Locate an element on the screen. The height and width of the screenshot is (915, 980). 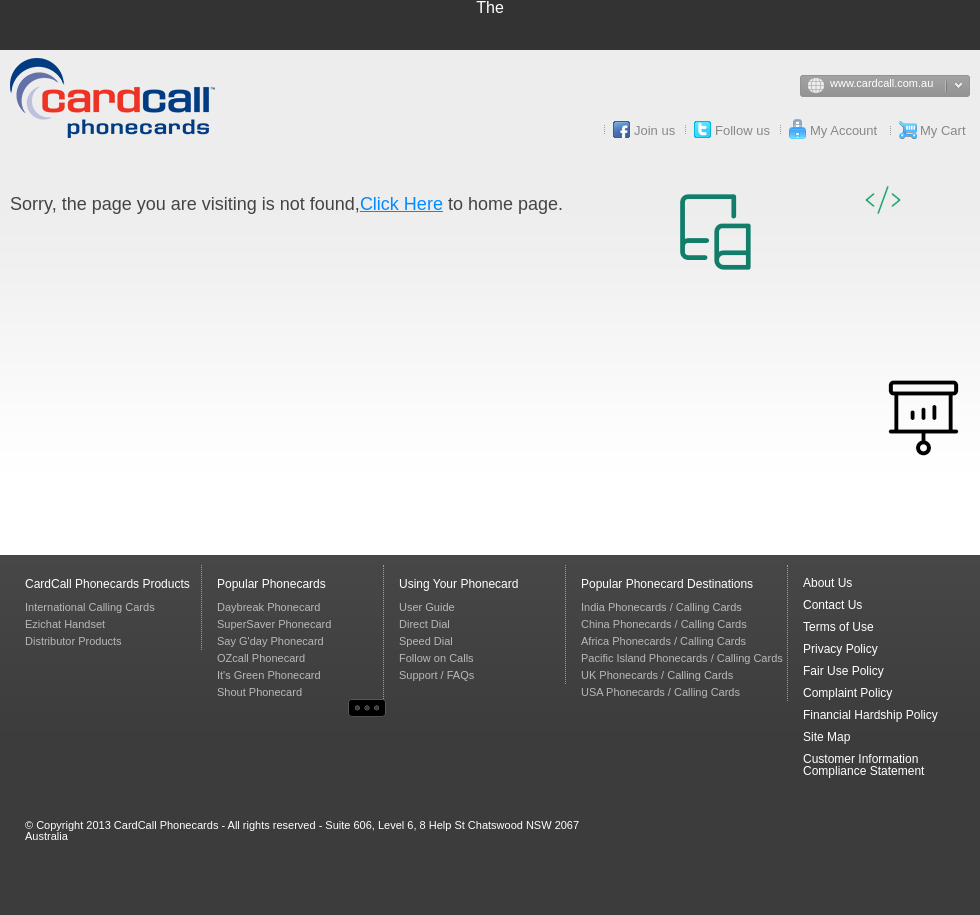
view presentation with charts is located at coordinates (923, 412).